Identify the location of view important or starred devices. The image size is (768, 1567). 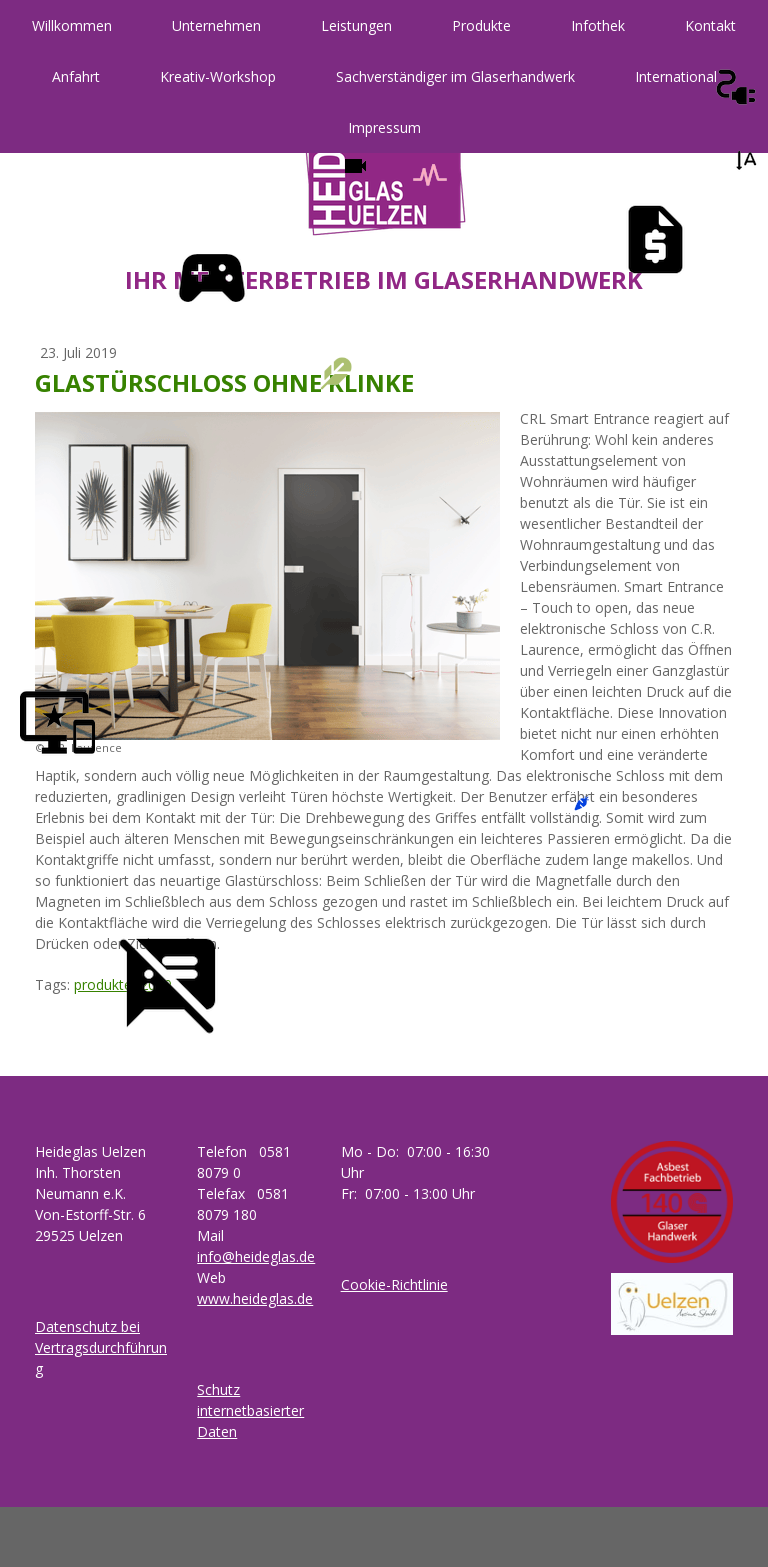
(57, 722).